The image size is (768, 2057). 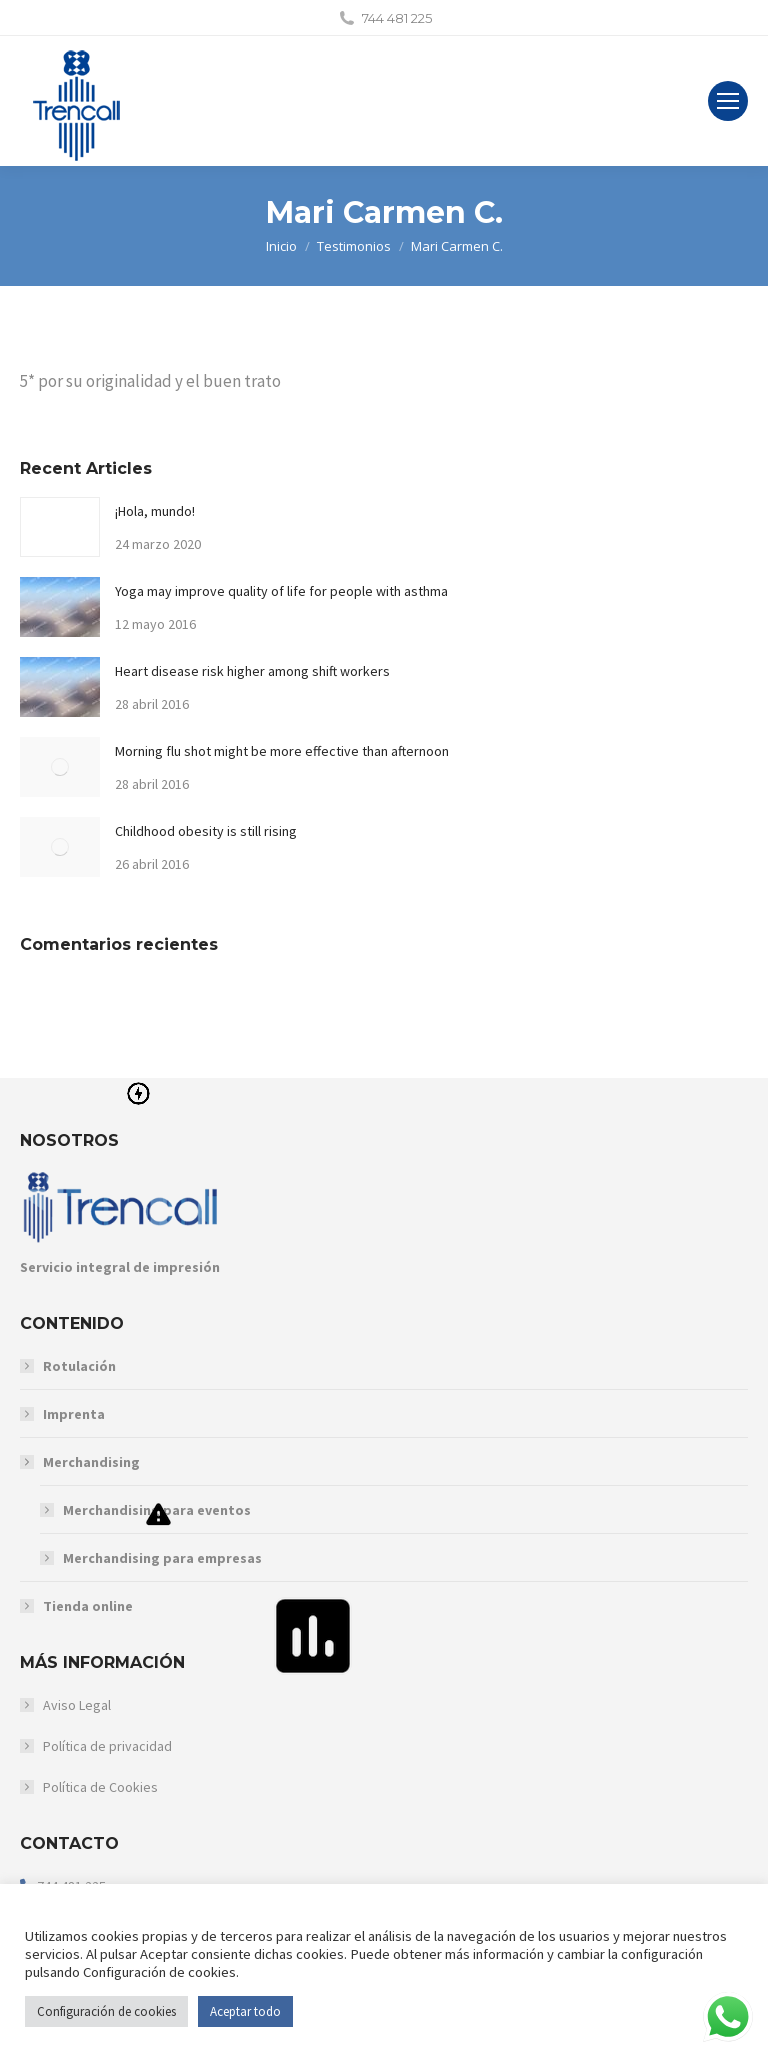 What do you see at coordinates (313, 1636) in the screenshot?
I see `view poll results` at bounding box center [313, 1636].